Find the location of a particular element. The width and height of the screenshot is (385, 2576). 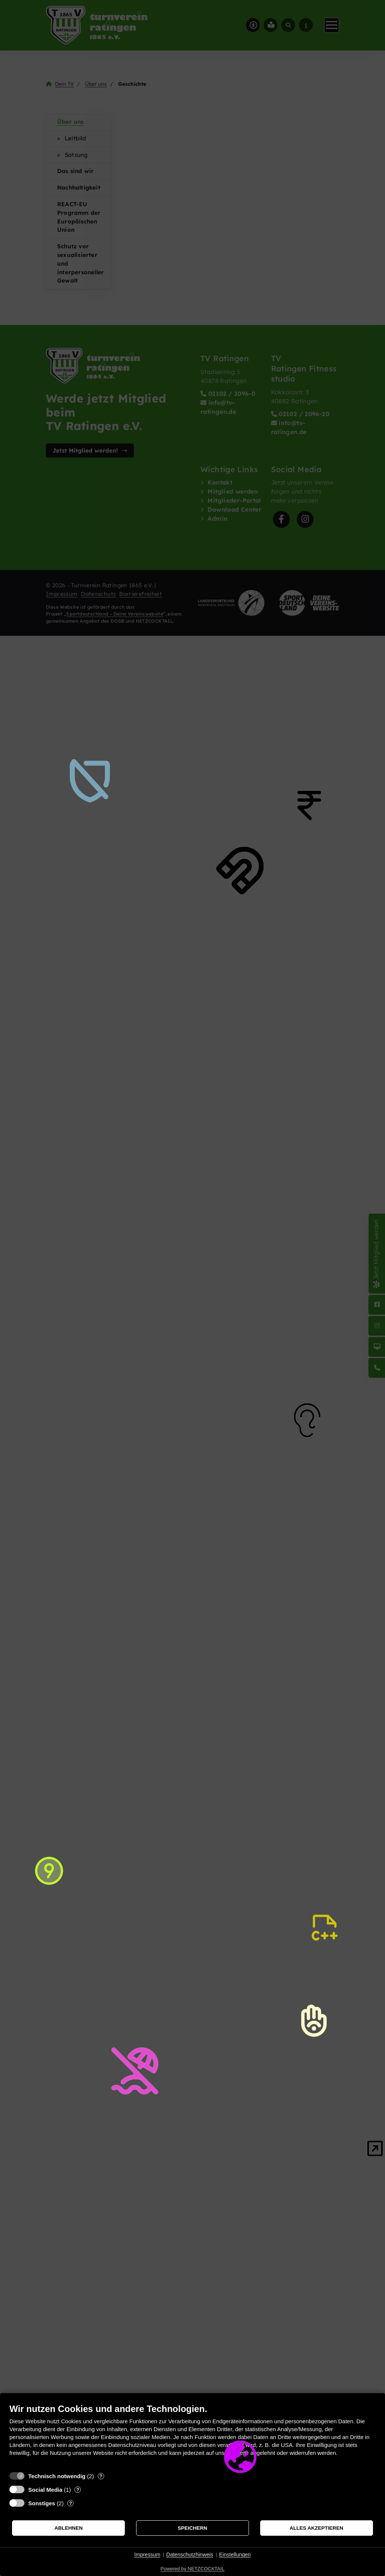

indicates step 9 in a multi-step process is located at coordinates (49, 1871).